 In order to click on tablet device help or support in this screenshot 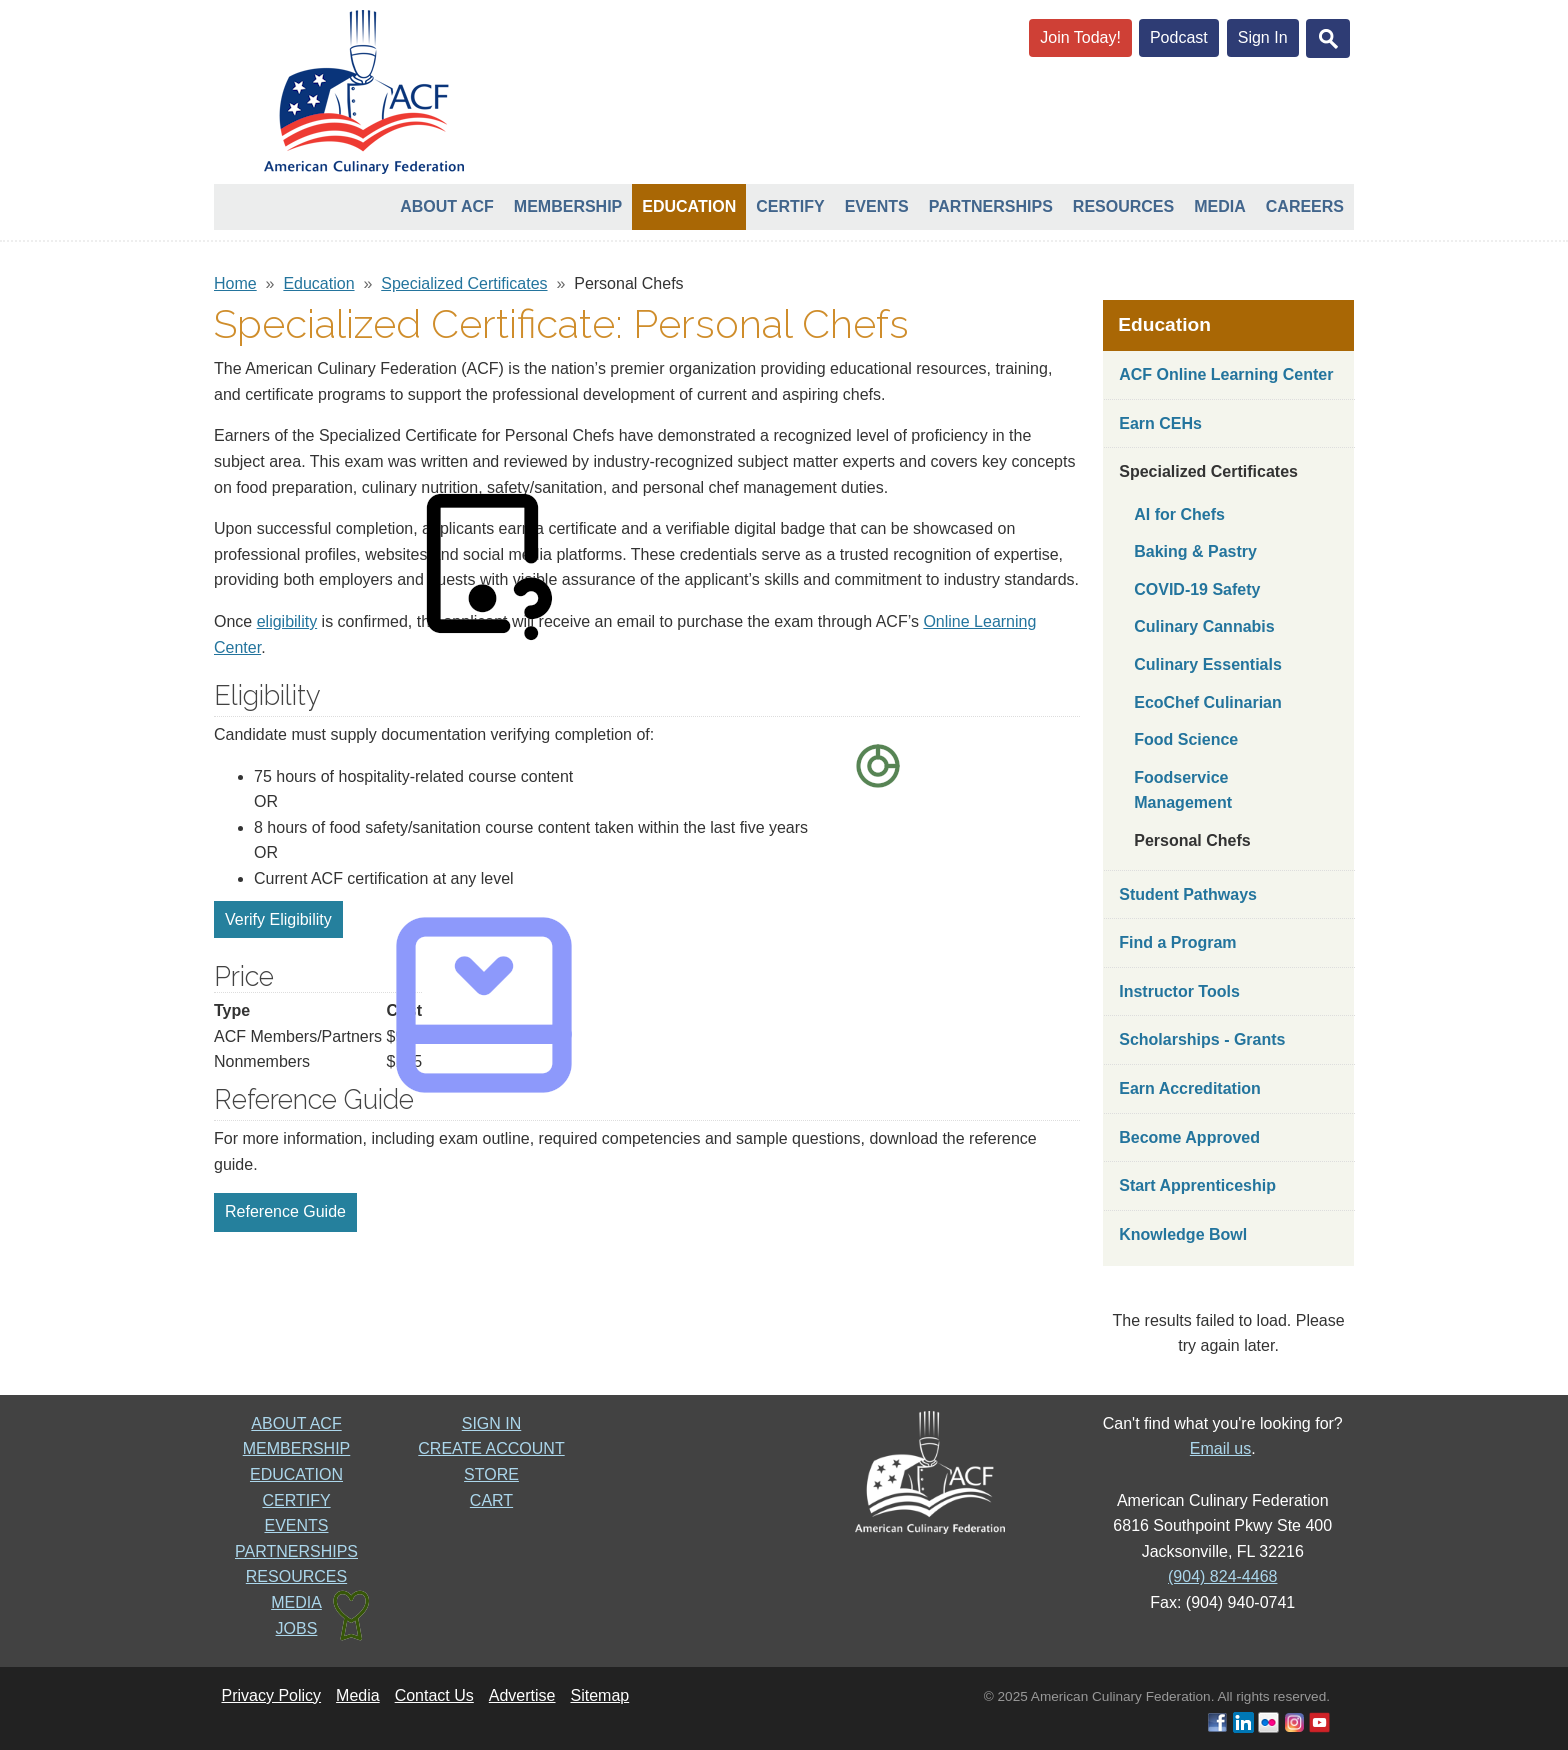, I will do `click(482, 563)`.